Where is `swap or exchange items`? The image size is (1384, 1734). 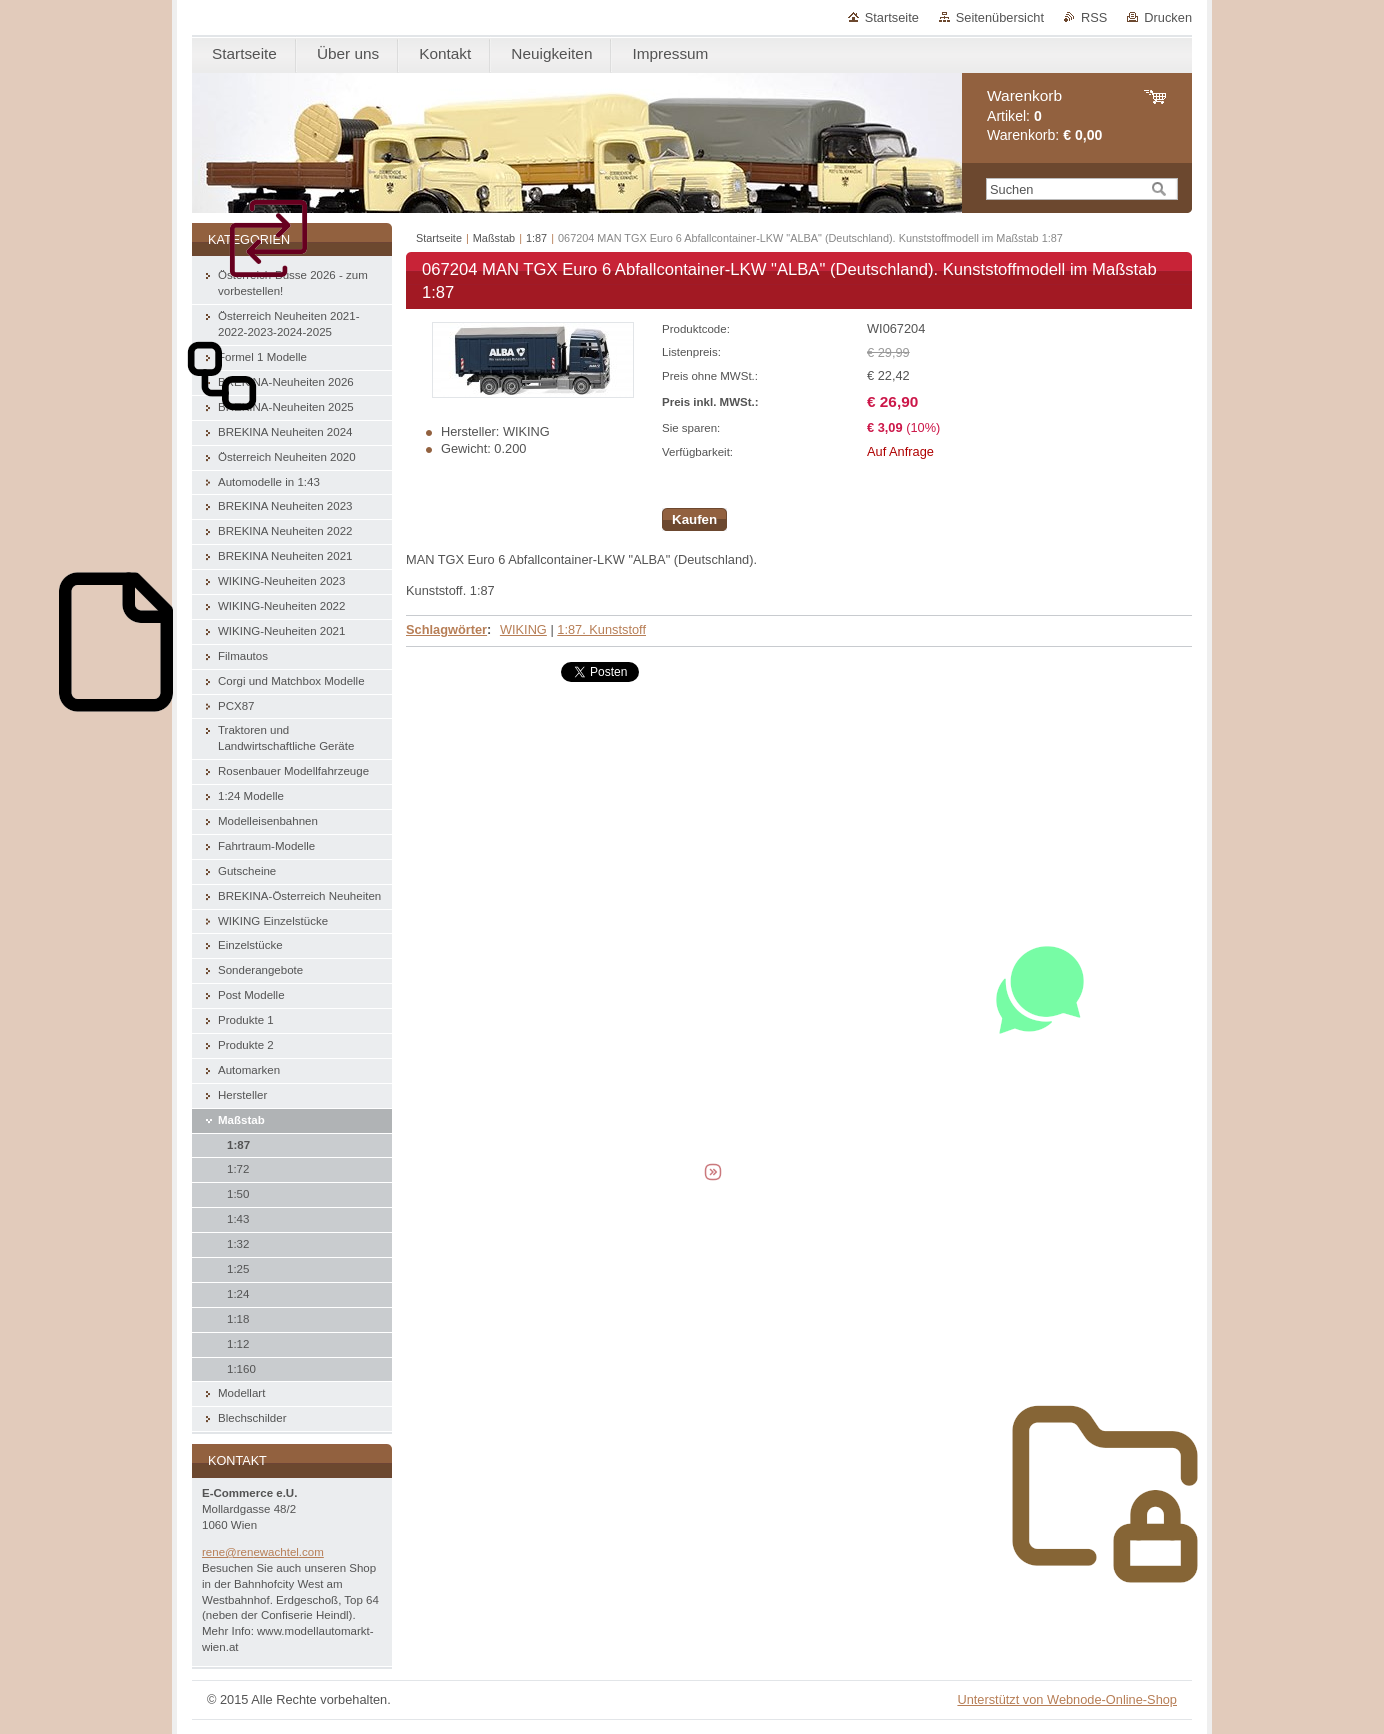 swap or exchange items is located at coordinates (268, 238).